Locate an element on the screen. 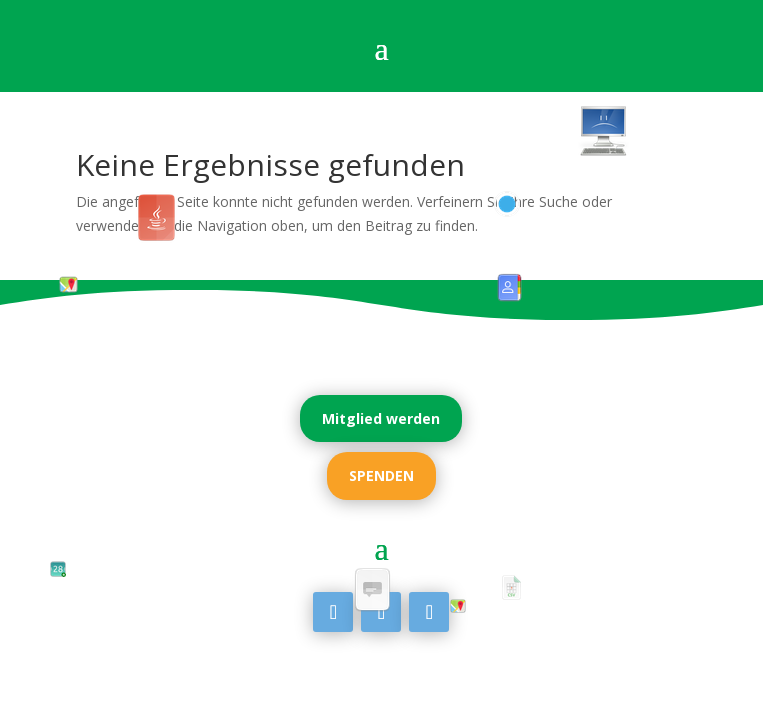 The height and width of the screenshot is (720, 763). a java source code file is located at coordinates (156, 217).